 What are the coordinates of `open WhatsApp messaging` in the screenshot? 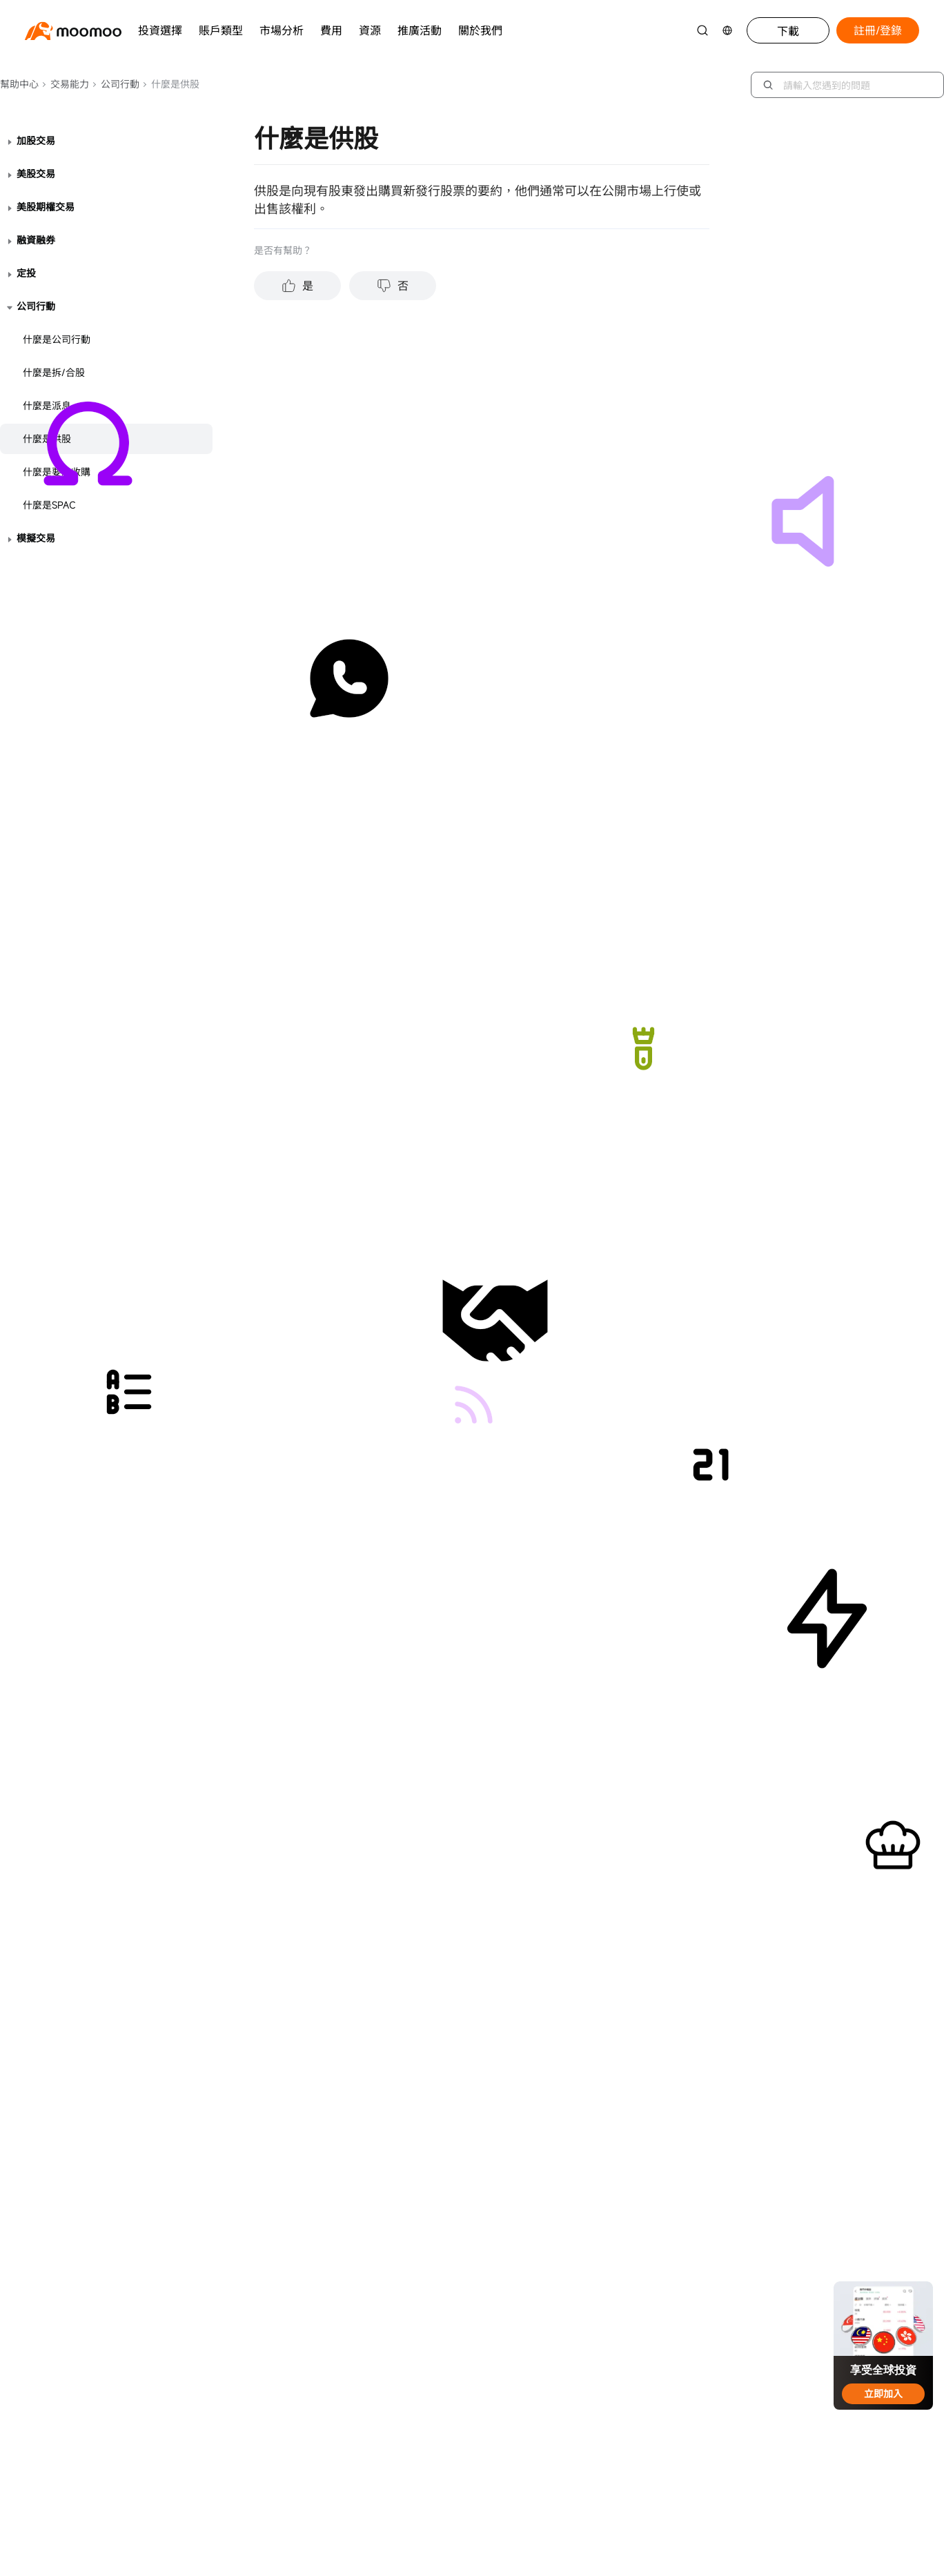 It's located at (349, 678).